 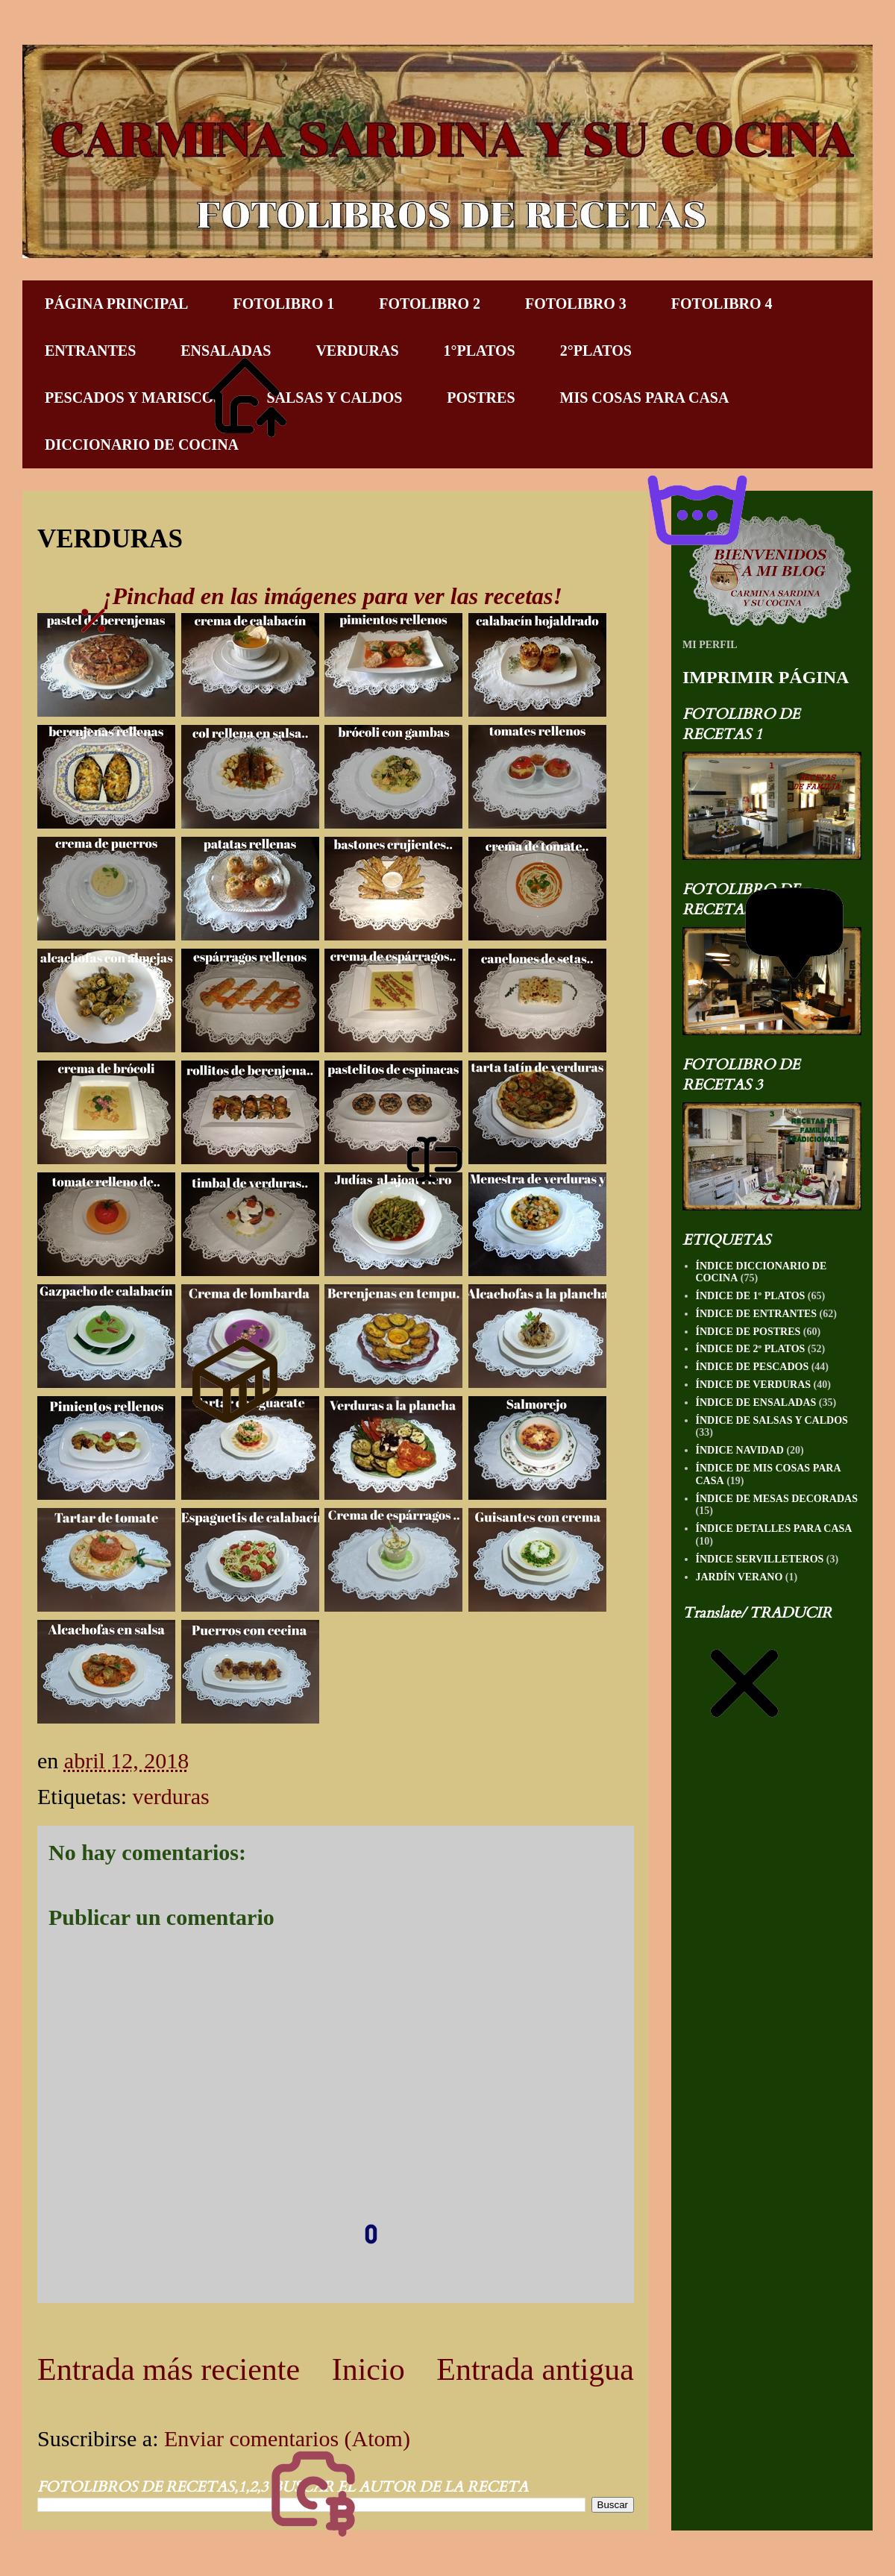 I want to click on close the current window or dialog, so click(x=744, y=1683).